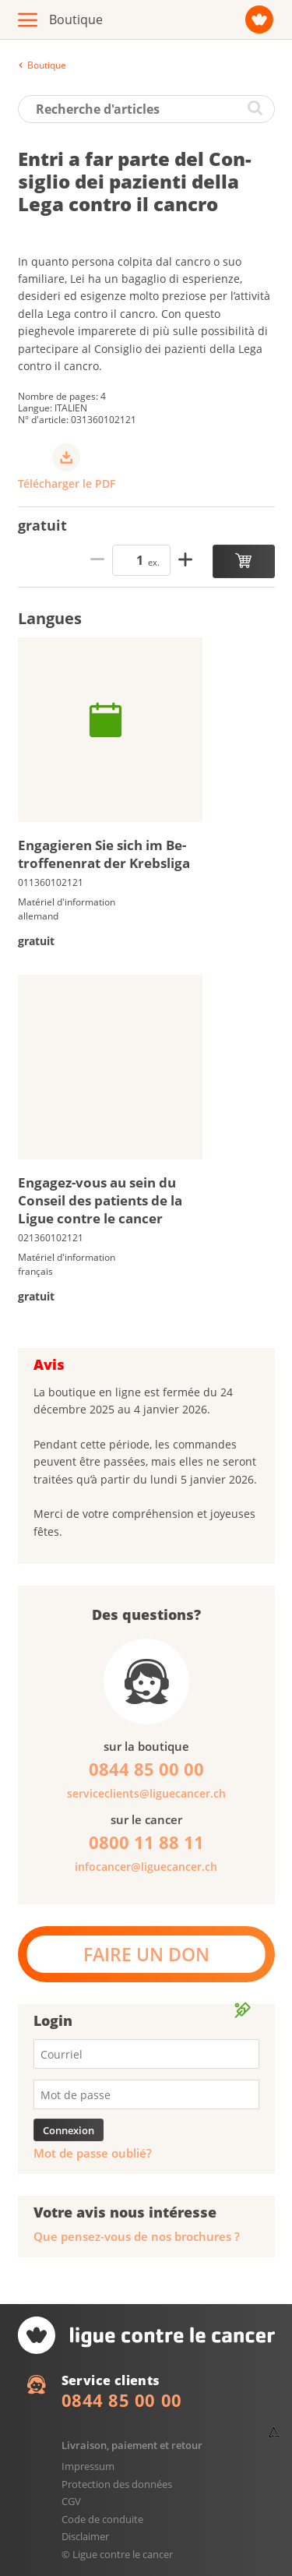  What do you see at coordinates (105, 721) in the screenshot?
I see `view calendar or schedule` at bounding box center [105, 721].